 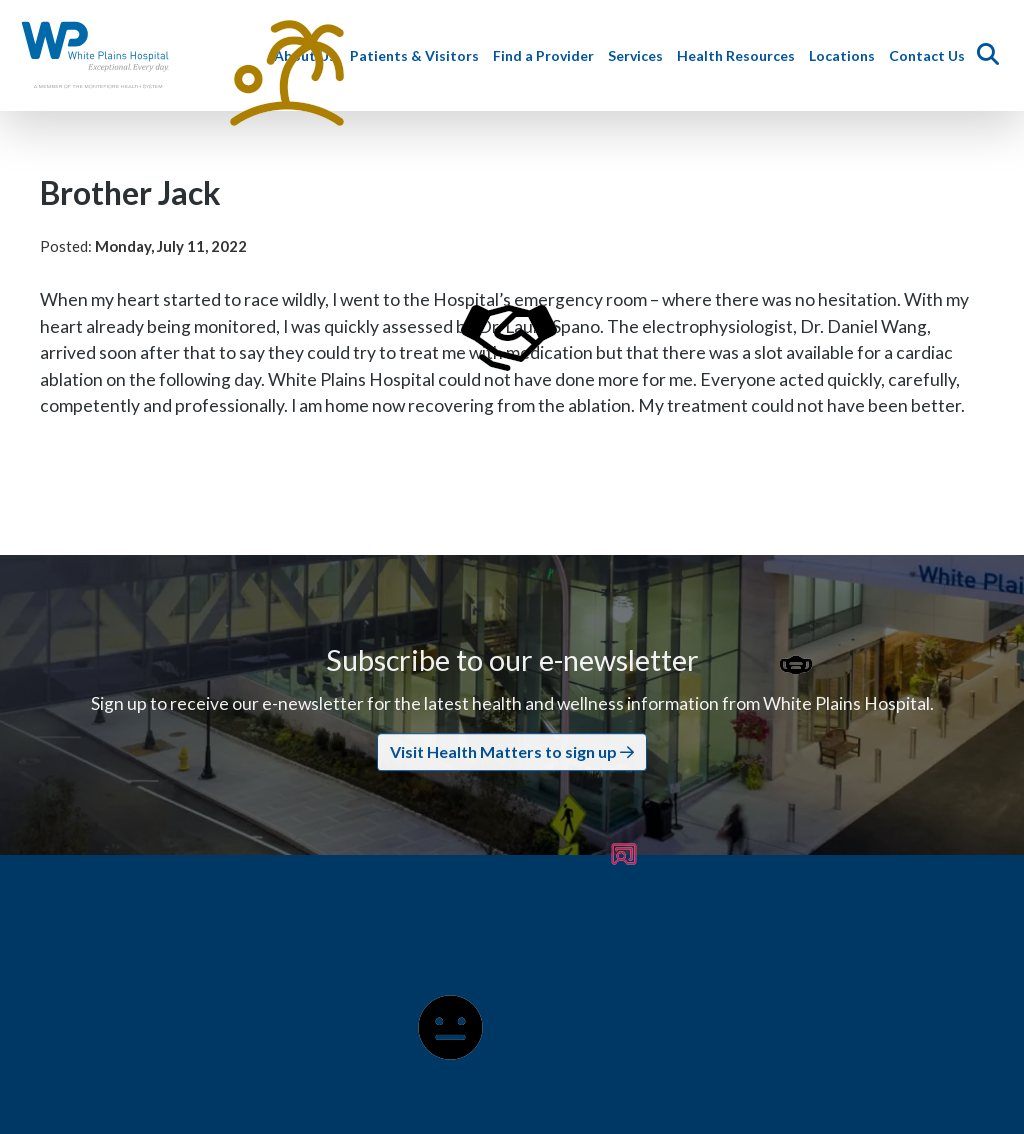 What do you see at coordinates (796, 665) in the screenshot?
I see `indicates face mask required` at bounding box center [796, 665].